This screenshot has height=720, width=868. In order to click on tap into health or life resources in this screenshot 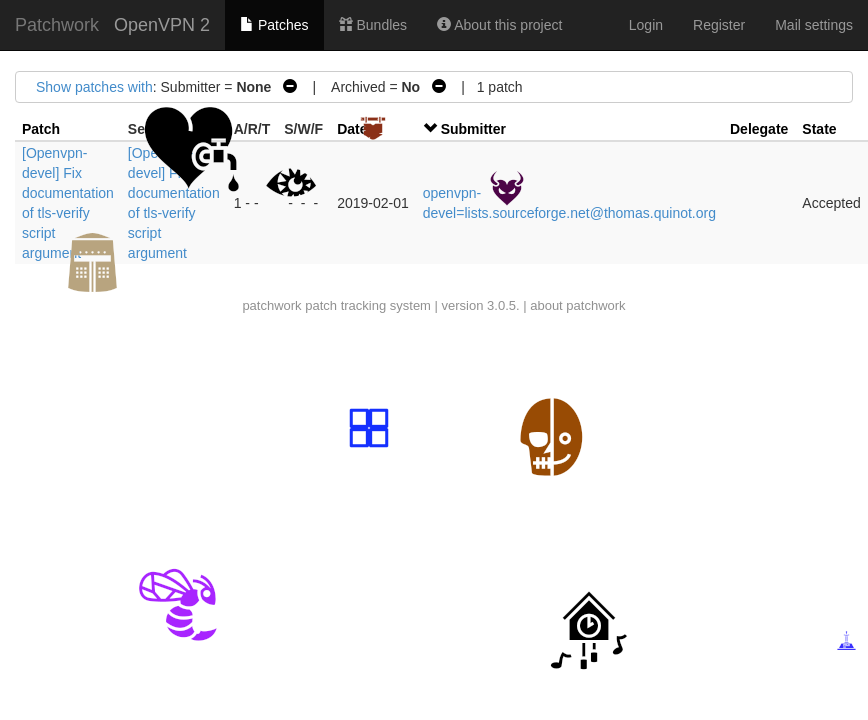, I will do `click(192, 145)`.